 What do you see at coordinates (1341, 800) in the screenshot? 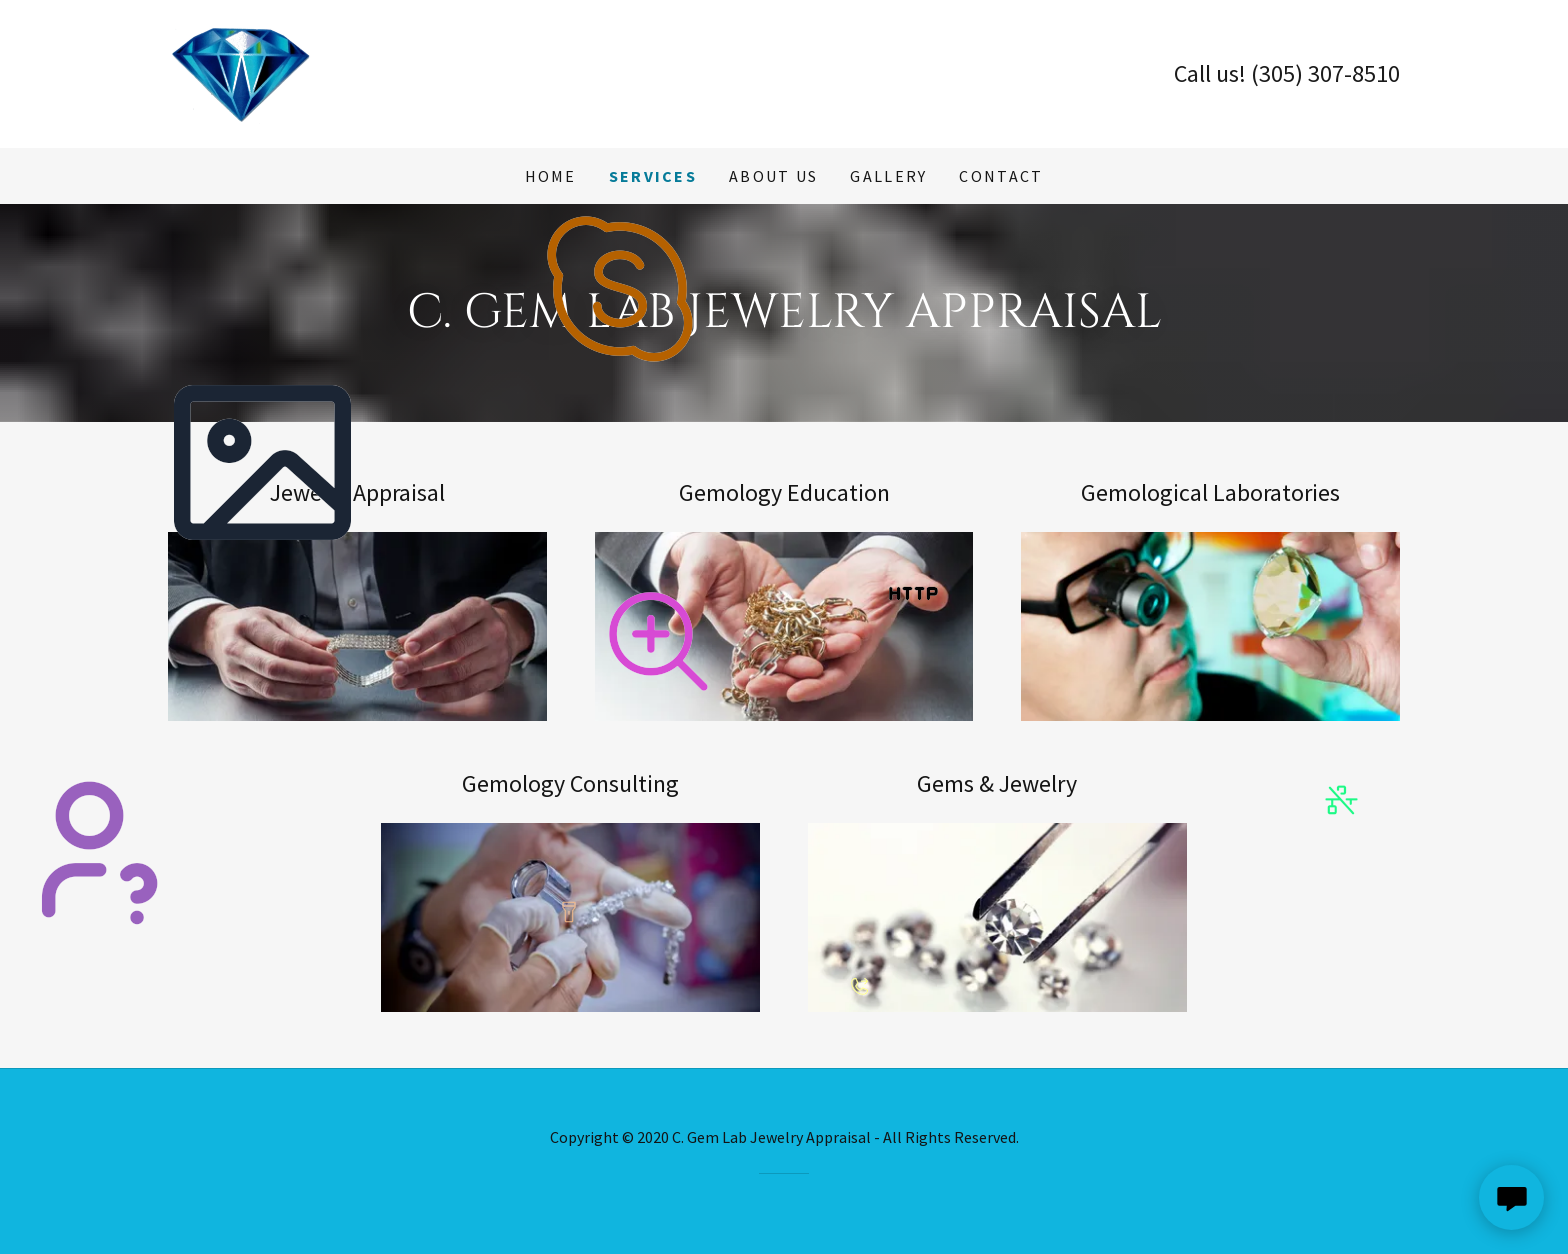
I see `network connection unavailable` at bounding box center [1341, 800].